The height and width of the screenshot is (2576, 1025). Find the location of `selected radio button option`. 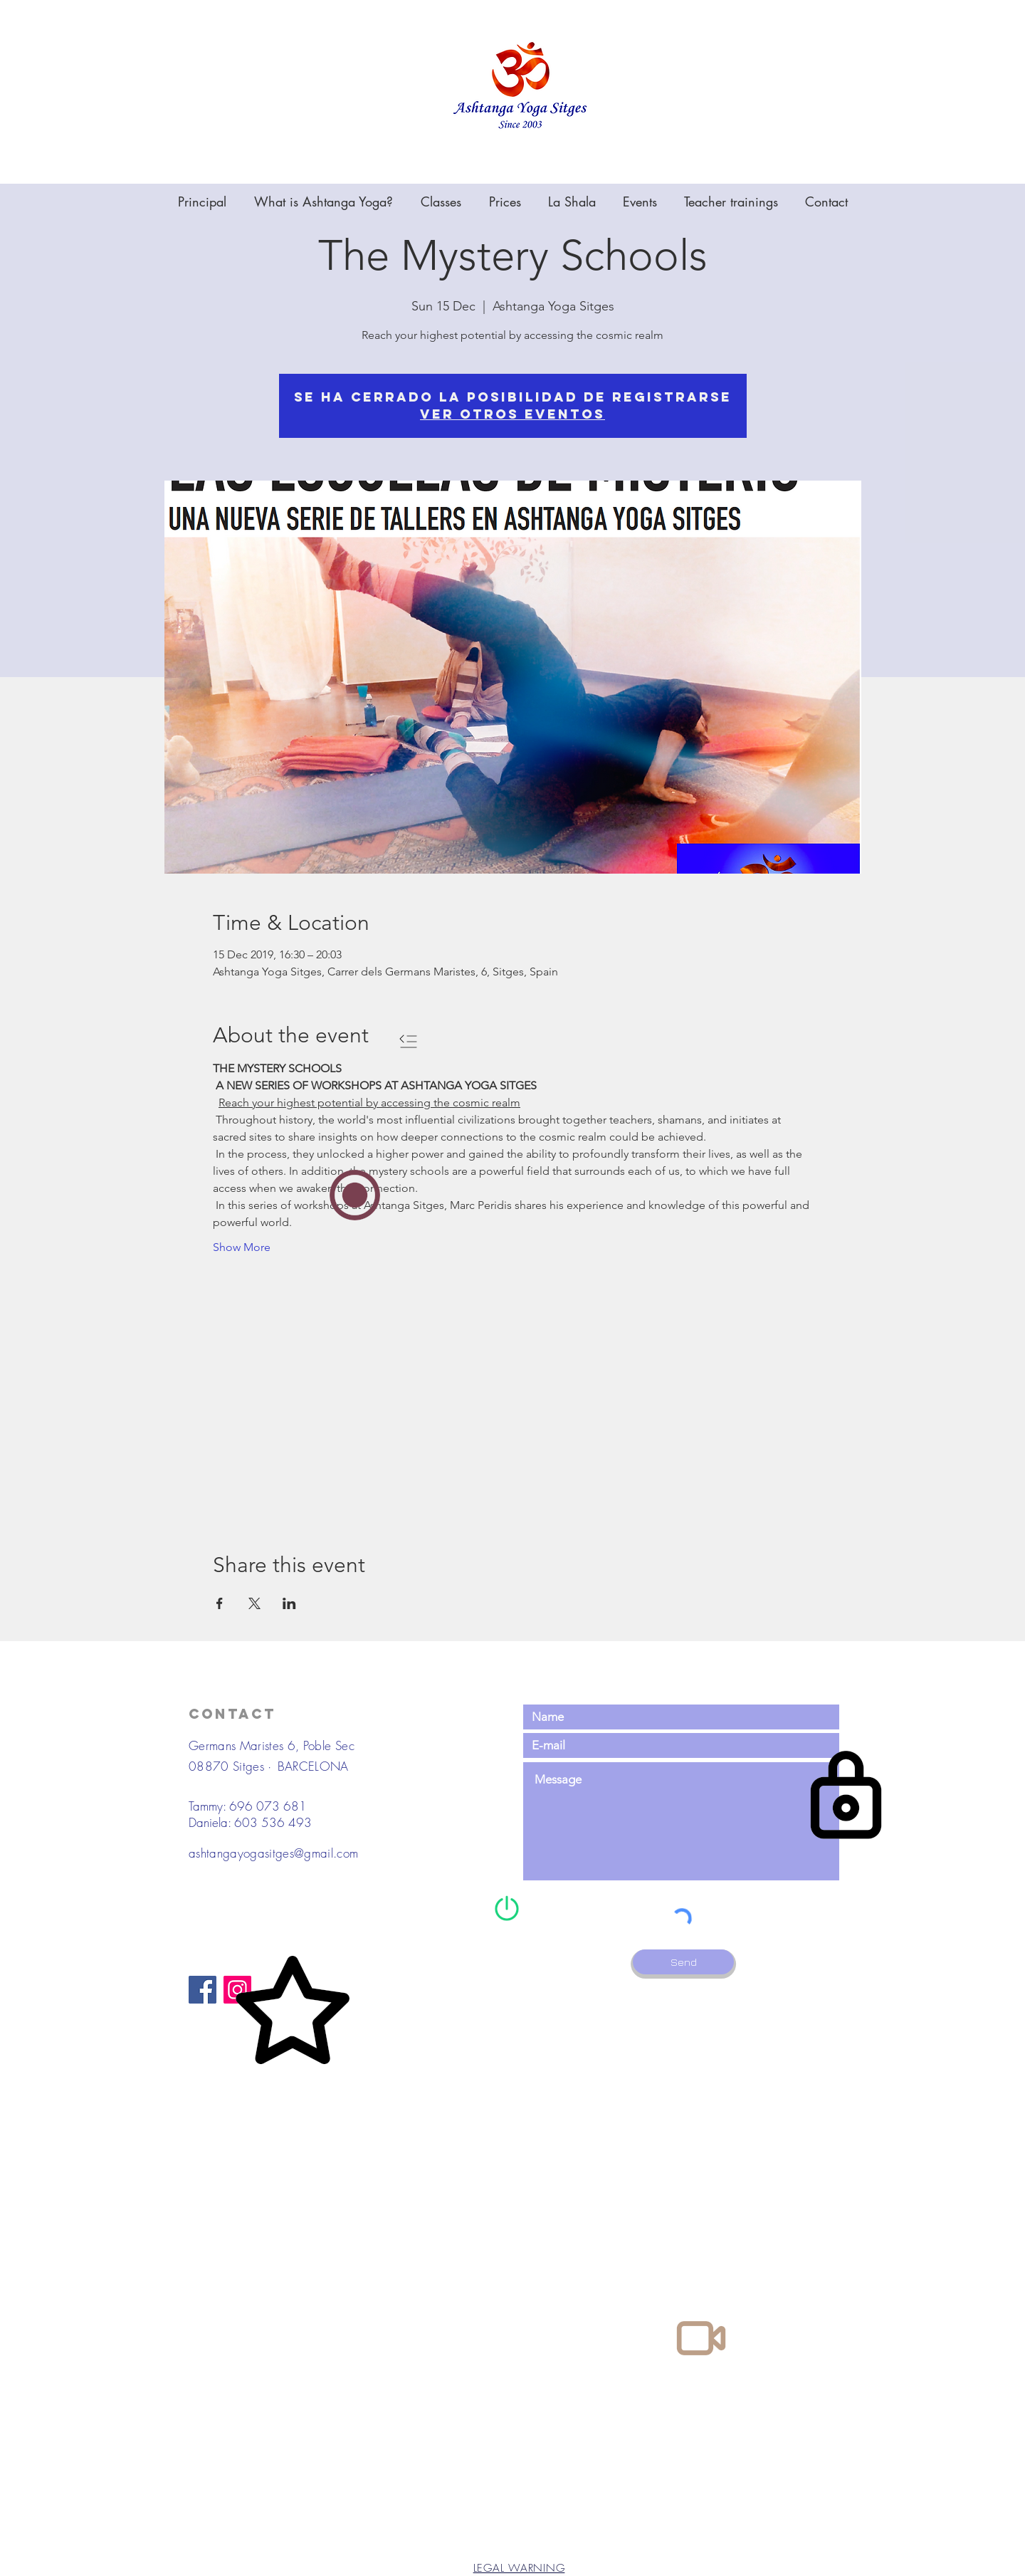

selected radio button option is located at coordinates (354, 1195).